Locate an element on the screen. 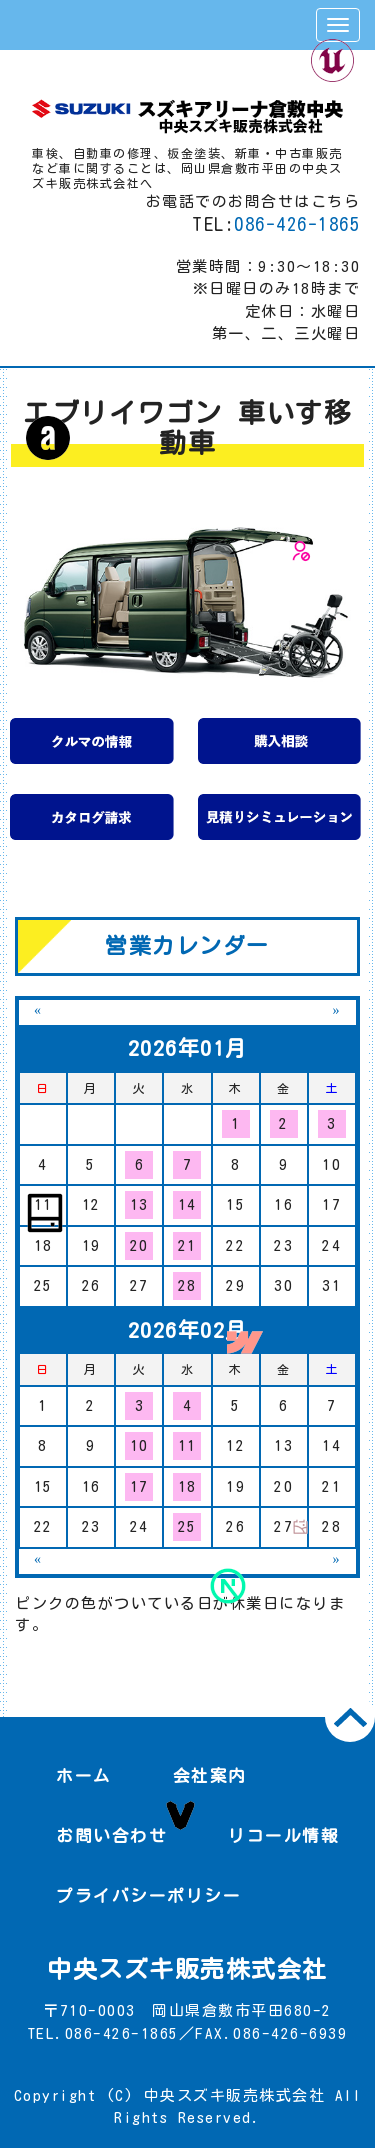 The height and width of the screenshot is (2148, 375). view photo gallery is located at coordinates (300, 1527).